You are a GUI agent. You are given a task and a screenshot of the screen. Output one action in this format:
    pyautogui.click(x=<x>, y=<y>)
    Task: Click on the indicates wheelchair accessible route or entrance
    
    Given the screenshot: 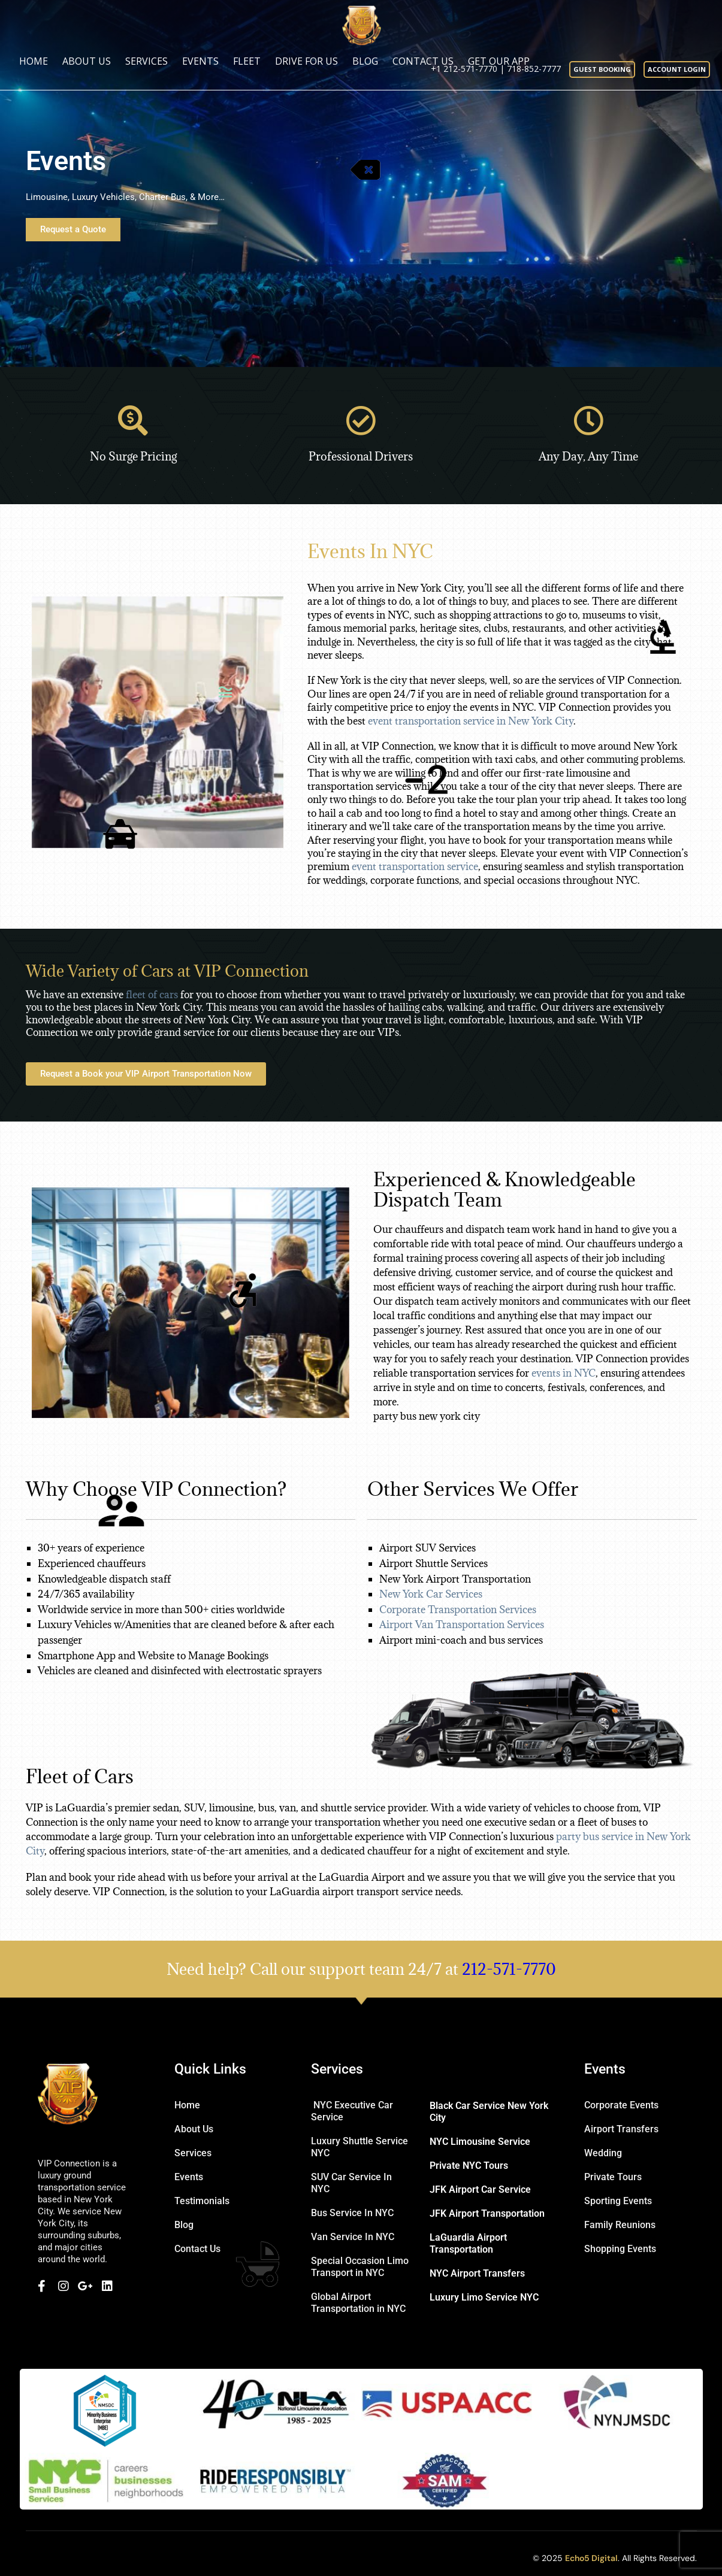 What is the action you would take?
    pyautogui.click(x=241, y=1290)
    